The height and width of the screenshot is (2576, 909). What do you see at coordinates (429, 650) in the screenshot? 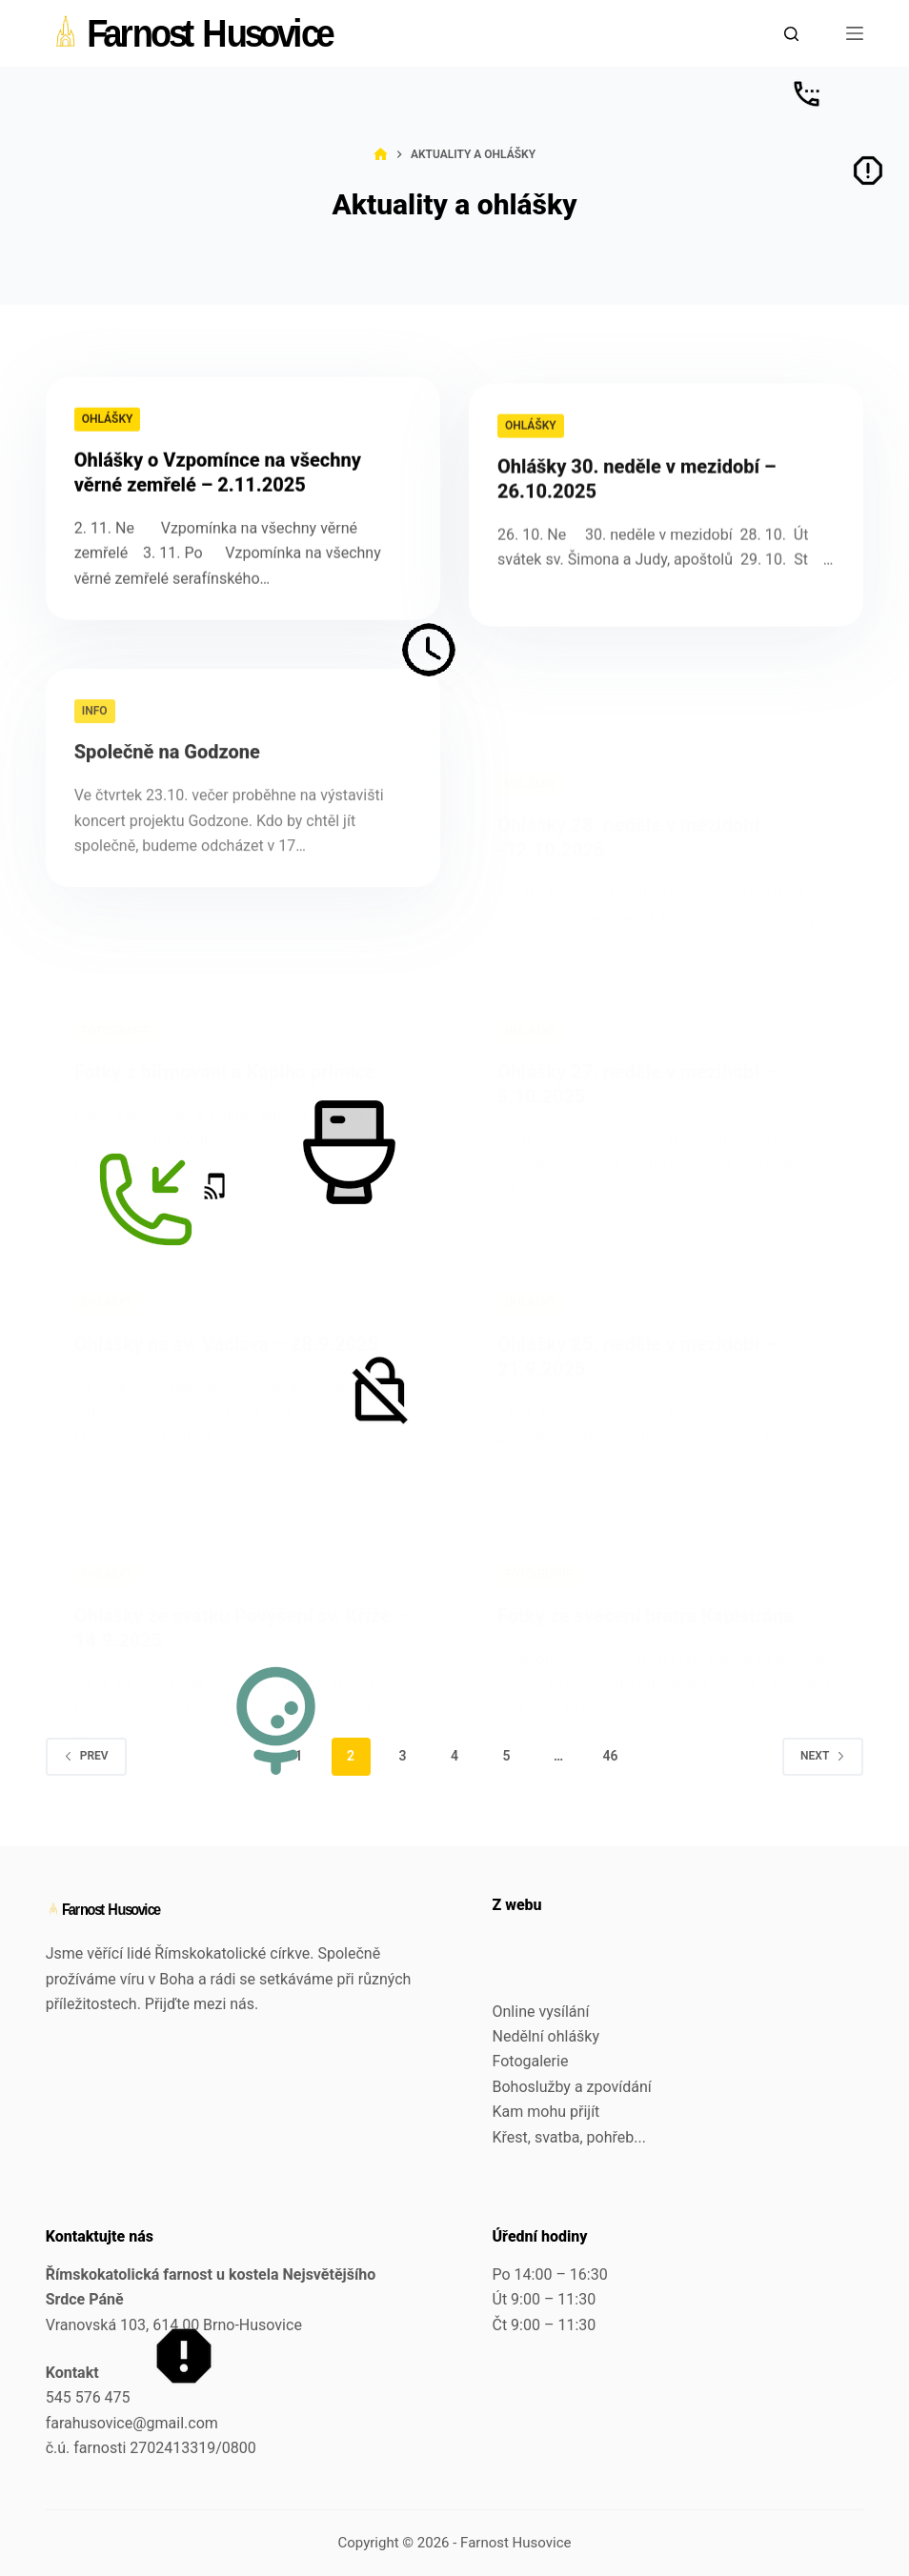
I see `view time or clock settings` at bounding box center [429, 650].